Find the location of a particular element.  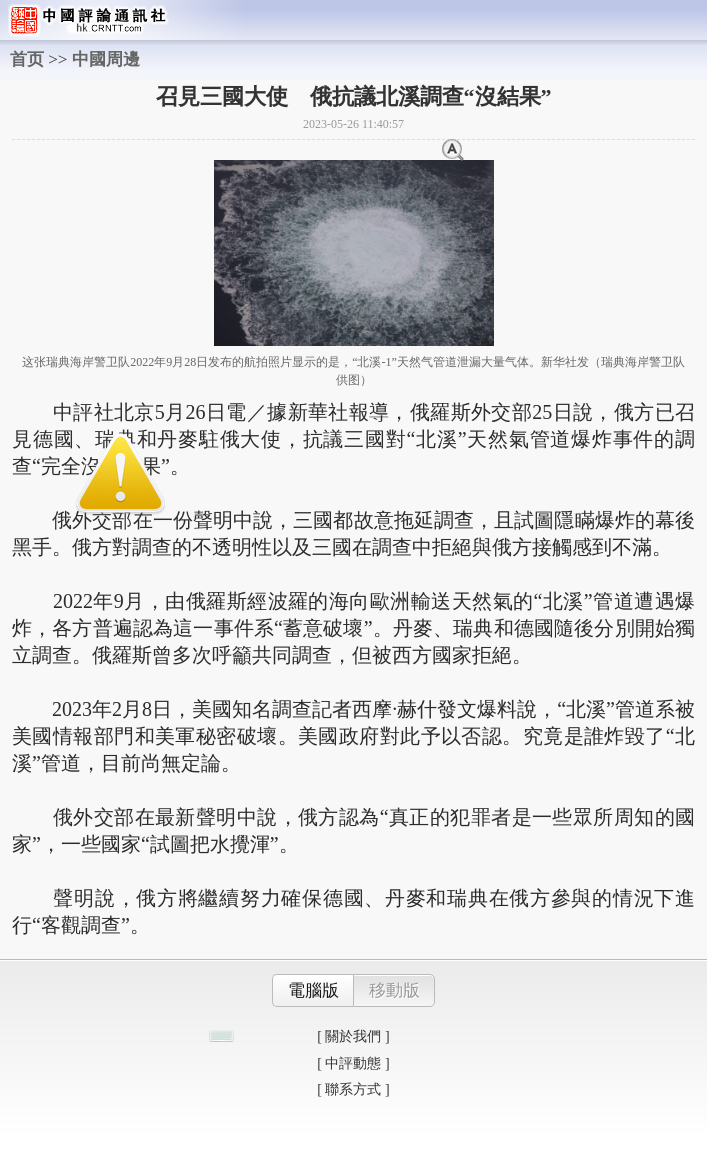

indicates a warning or caution alert requiring attention is located at coordinates (120, 473).